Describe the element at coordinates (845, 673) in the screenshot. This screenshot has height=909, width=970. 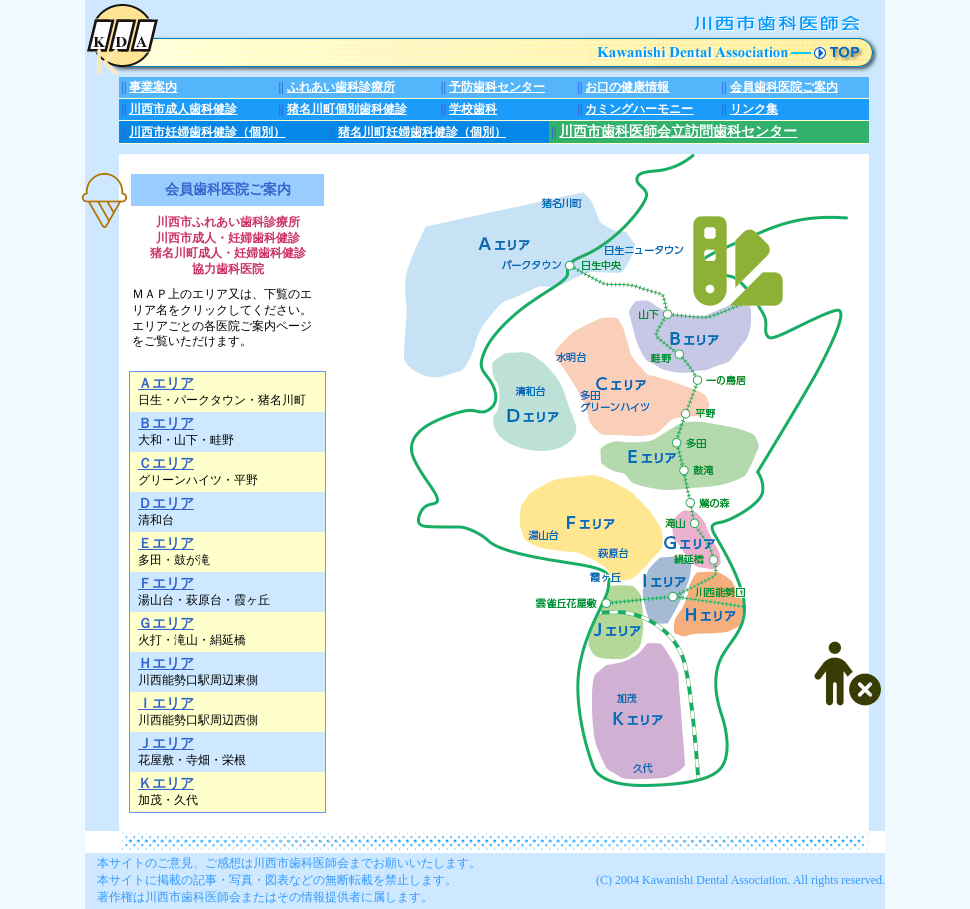
I see `remove a user or contact` at that location.